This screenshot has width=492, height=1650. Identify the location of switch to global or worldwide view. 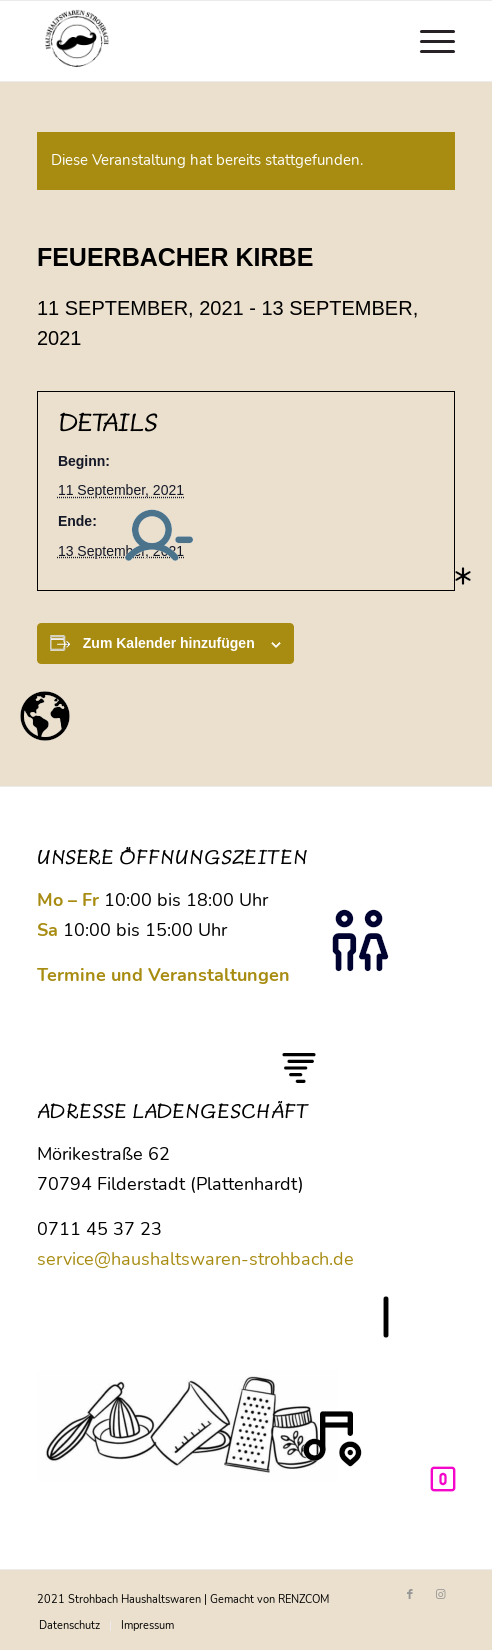
(45, 716).